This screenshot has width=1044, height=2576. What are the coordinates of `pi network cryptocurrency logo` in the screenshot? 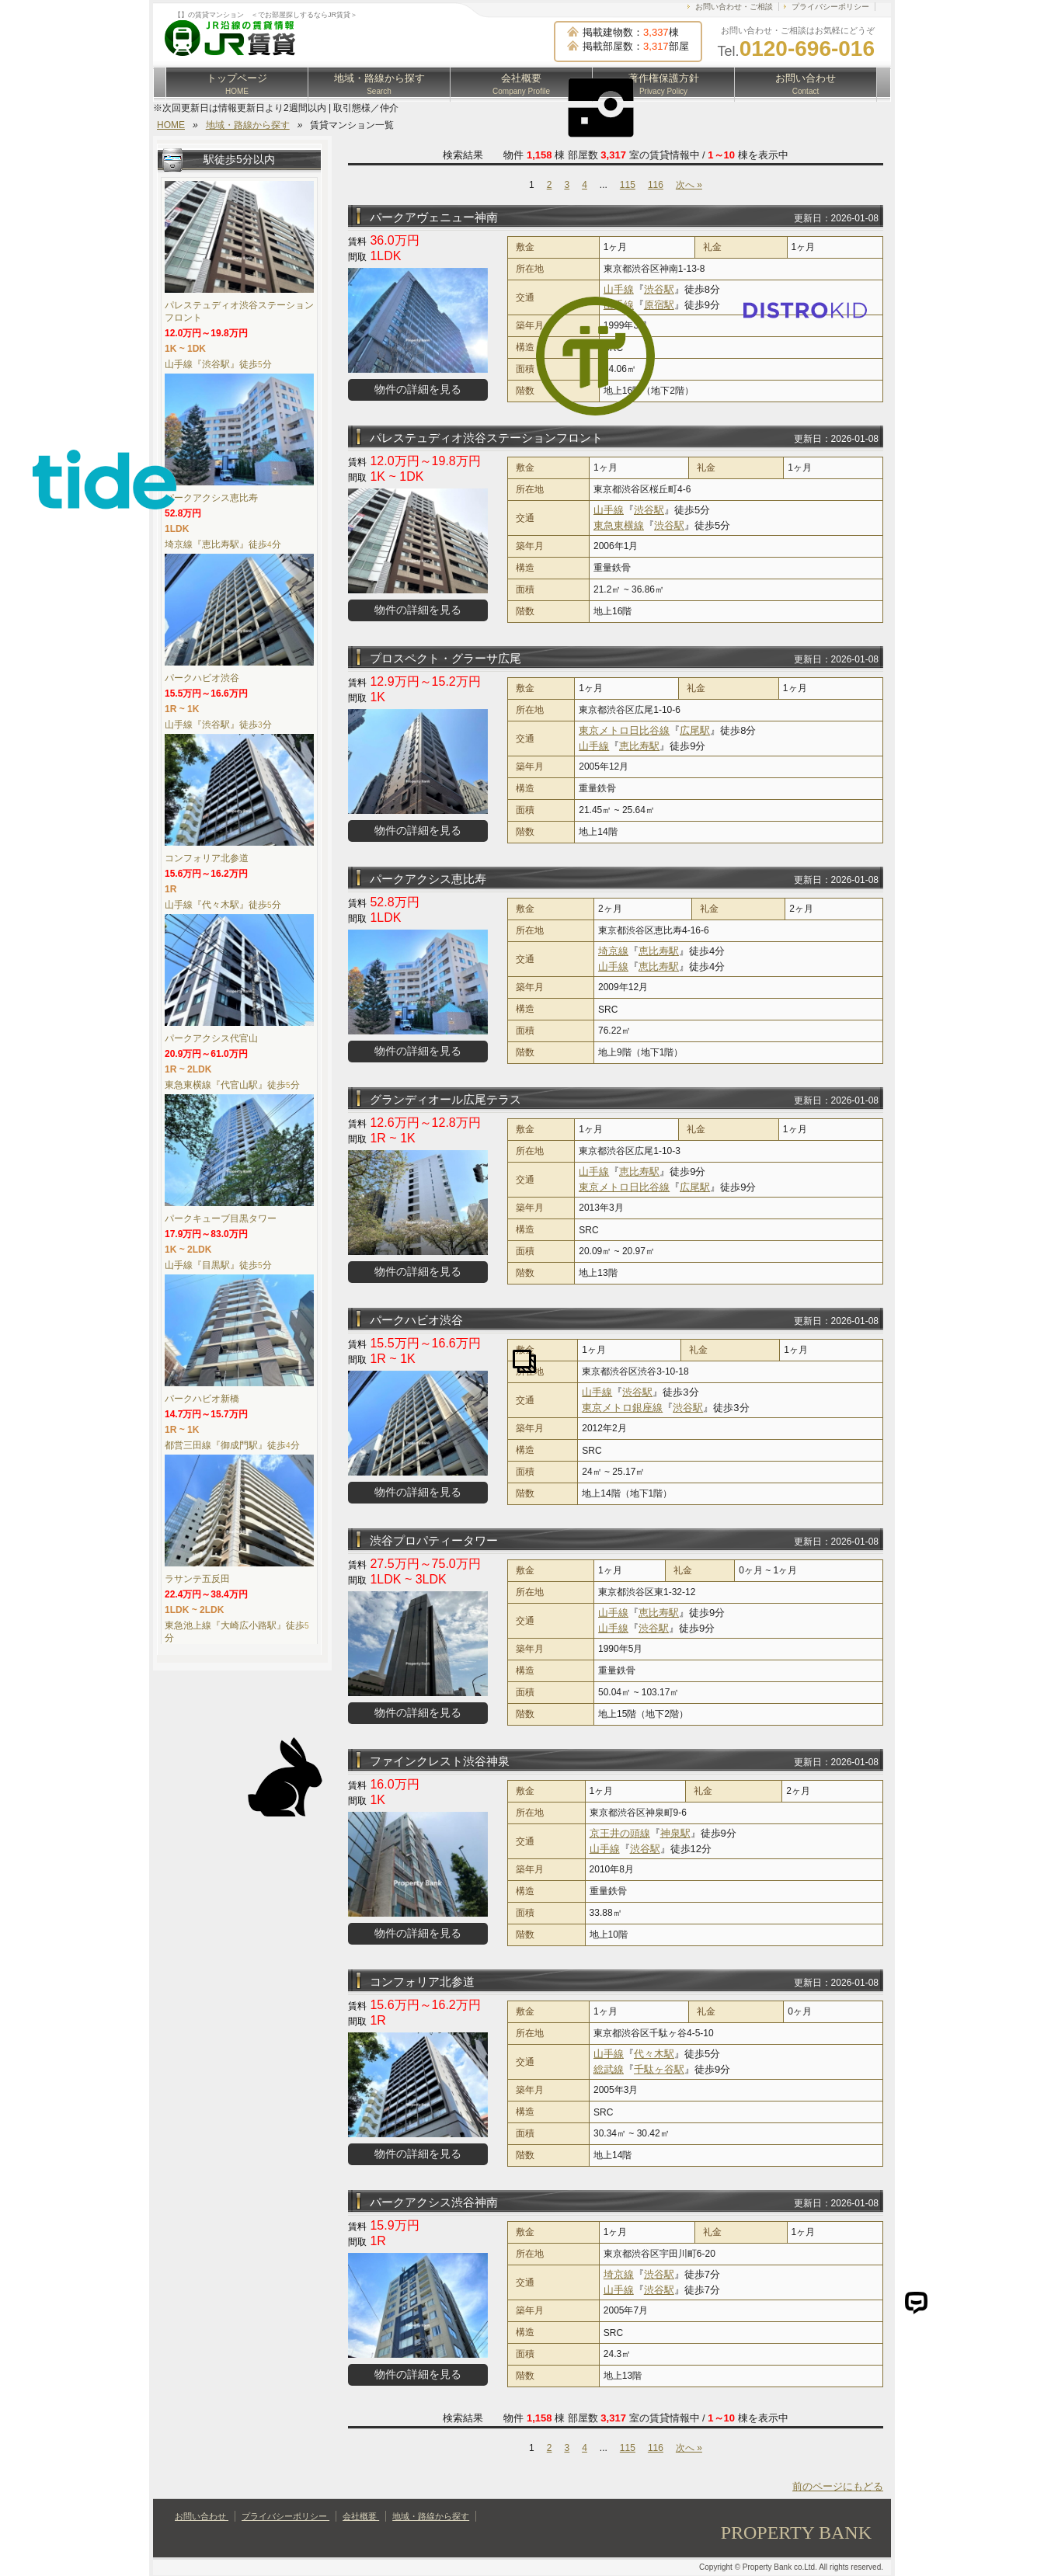 It's located at (595, 356).